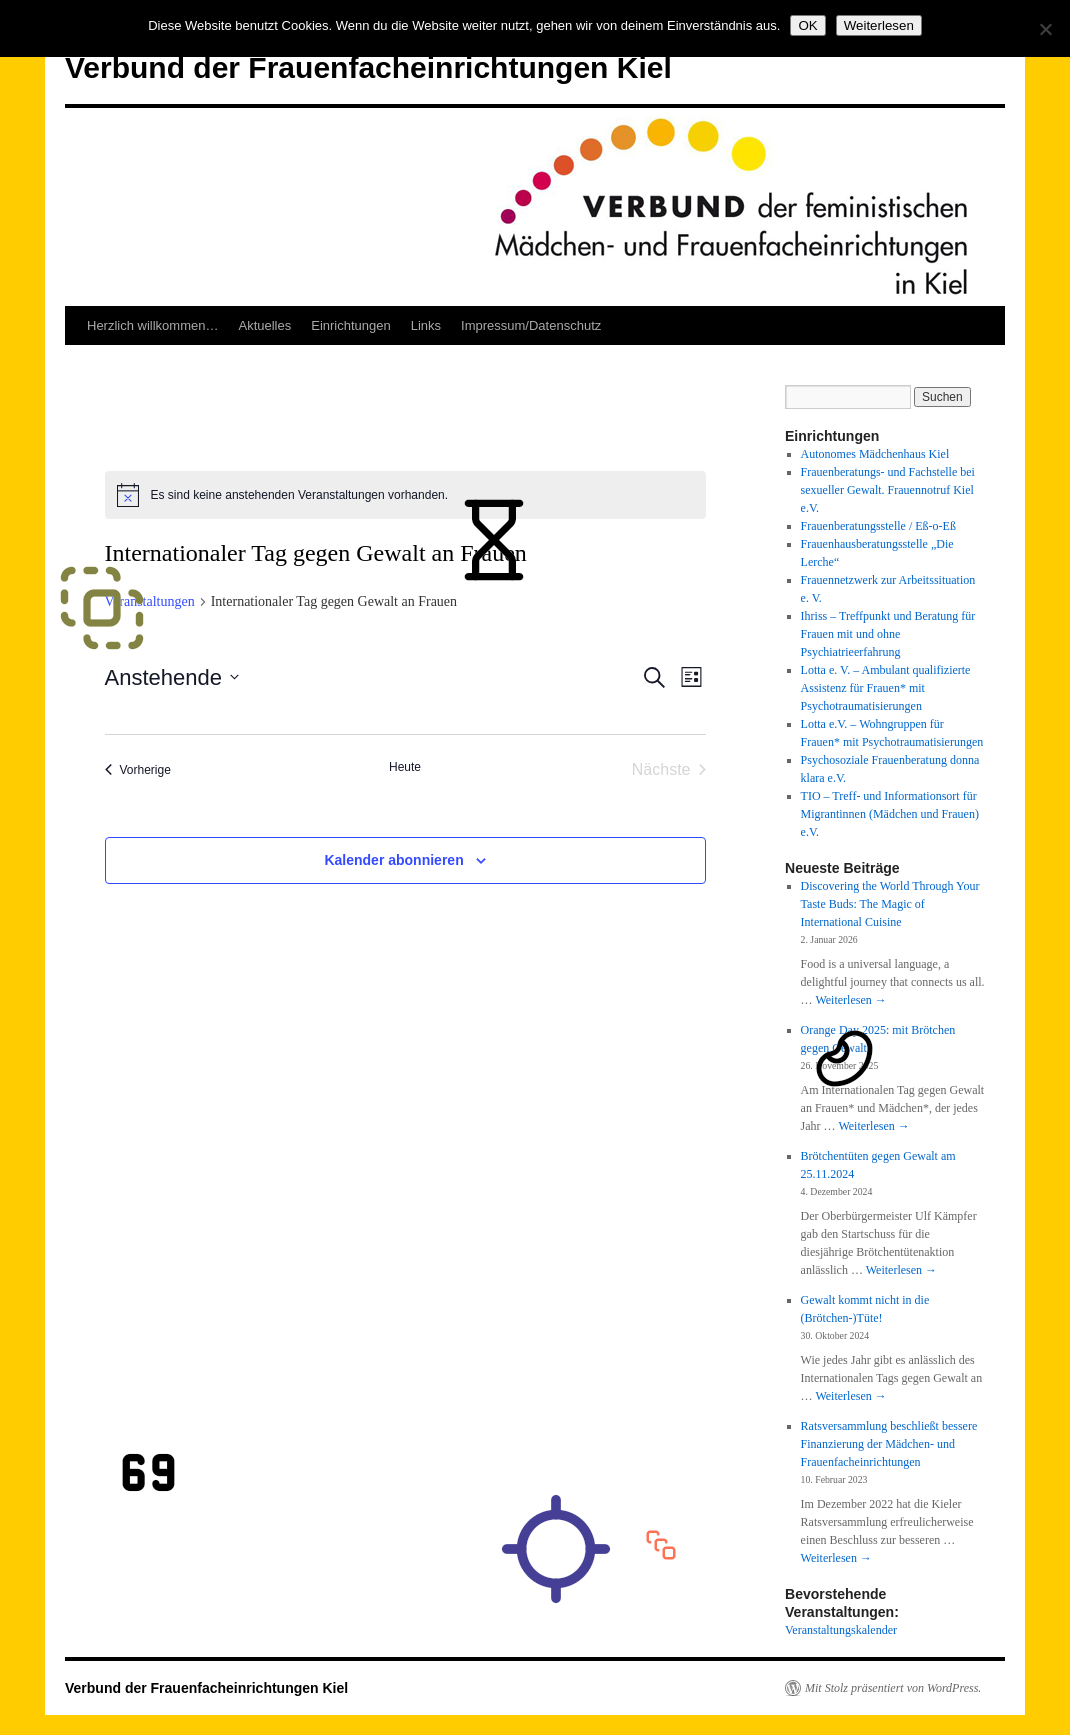 The image size is (1070, 1735). I want to click on view stacked layers or cards, so click(661, 1545).